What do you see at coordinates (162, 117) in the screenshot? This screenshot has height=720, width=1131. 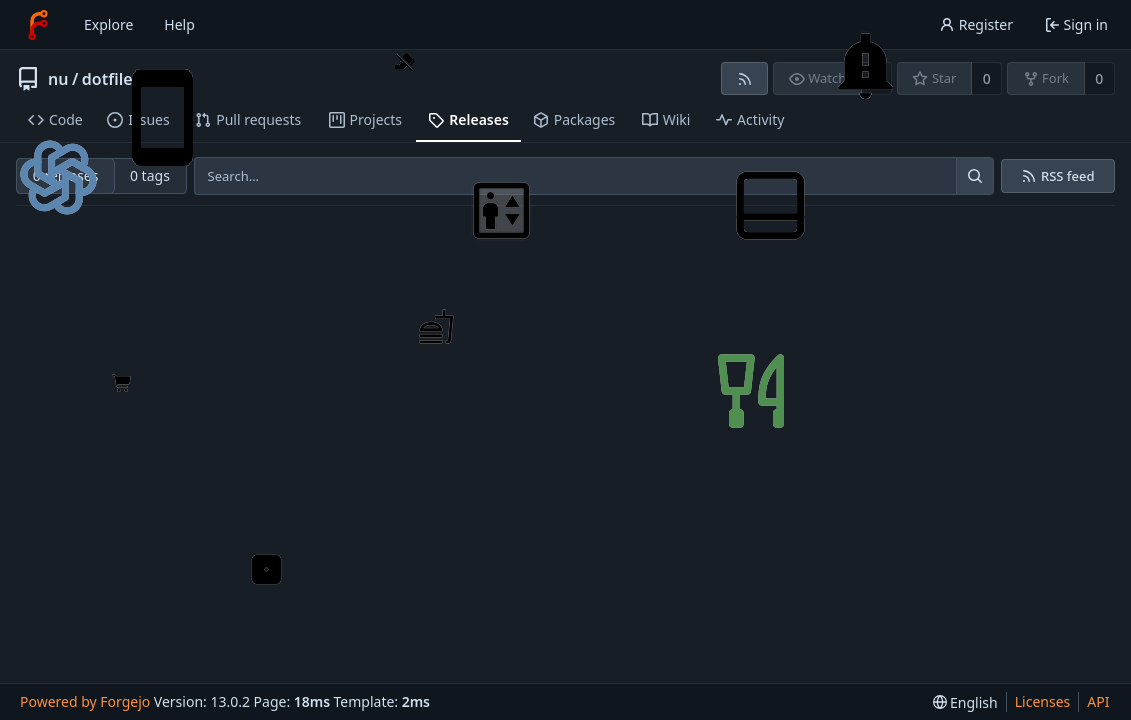 I see `set mobile device as primary` at bounding box center [162, 117].